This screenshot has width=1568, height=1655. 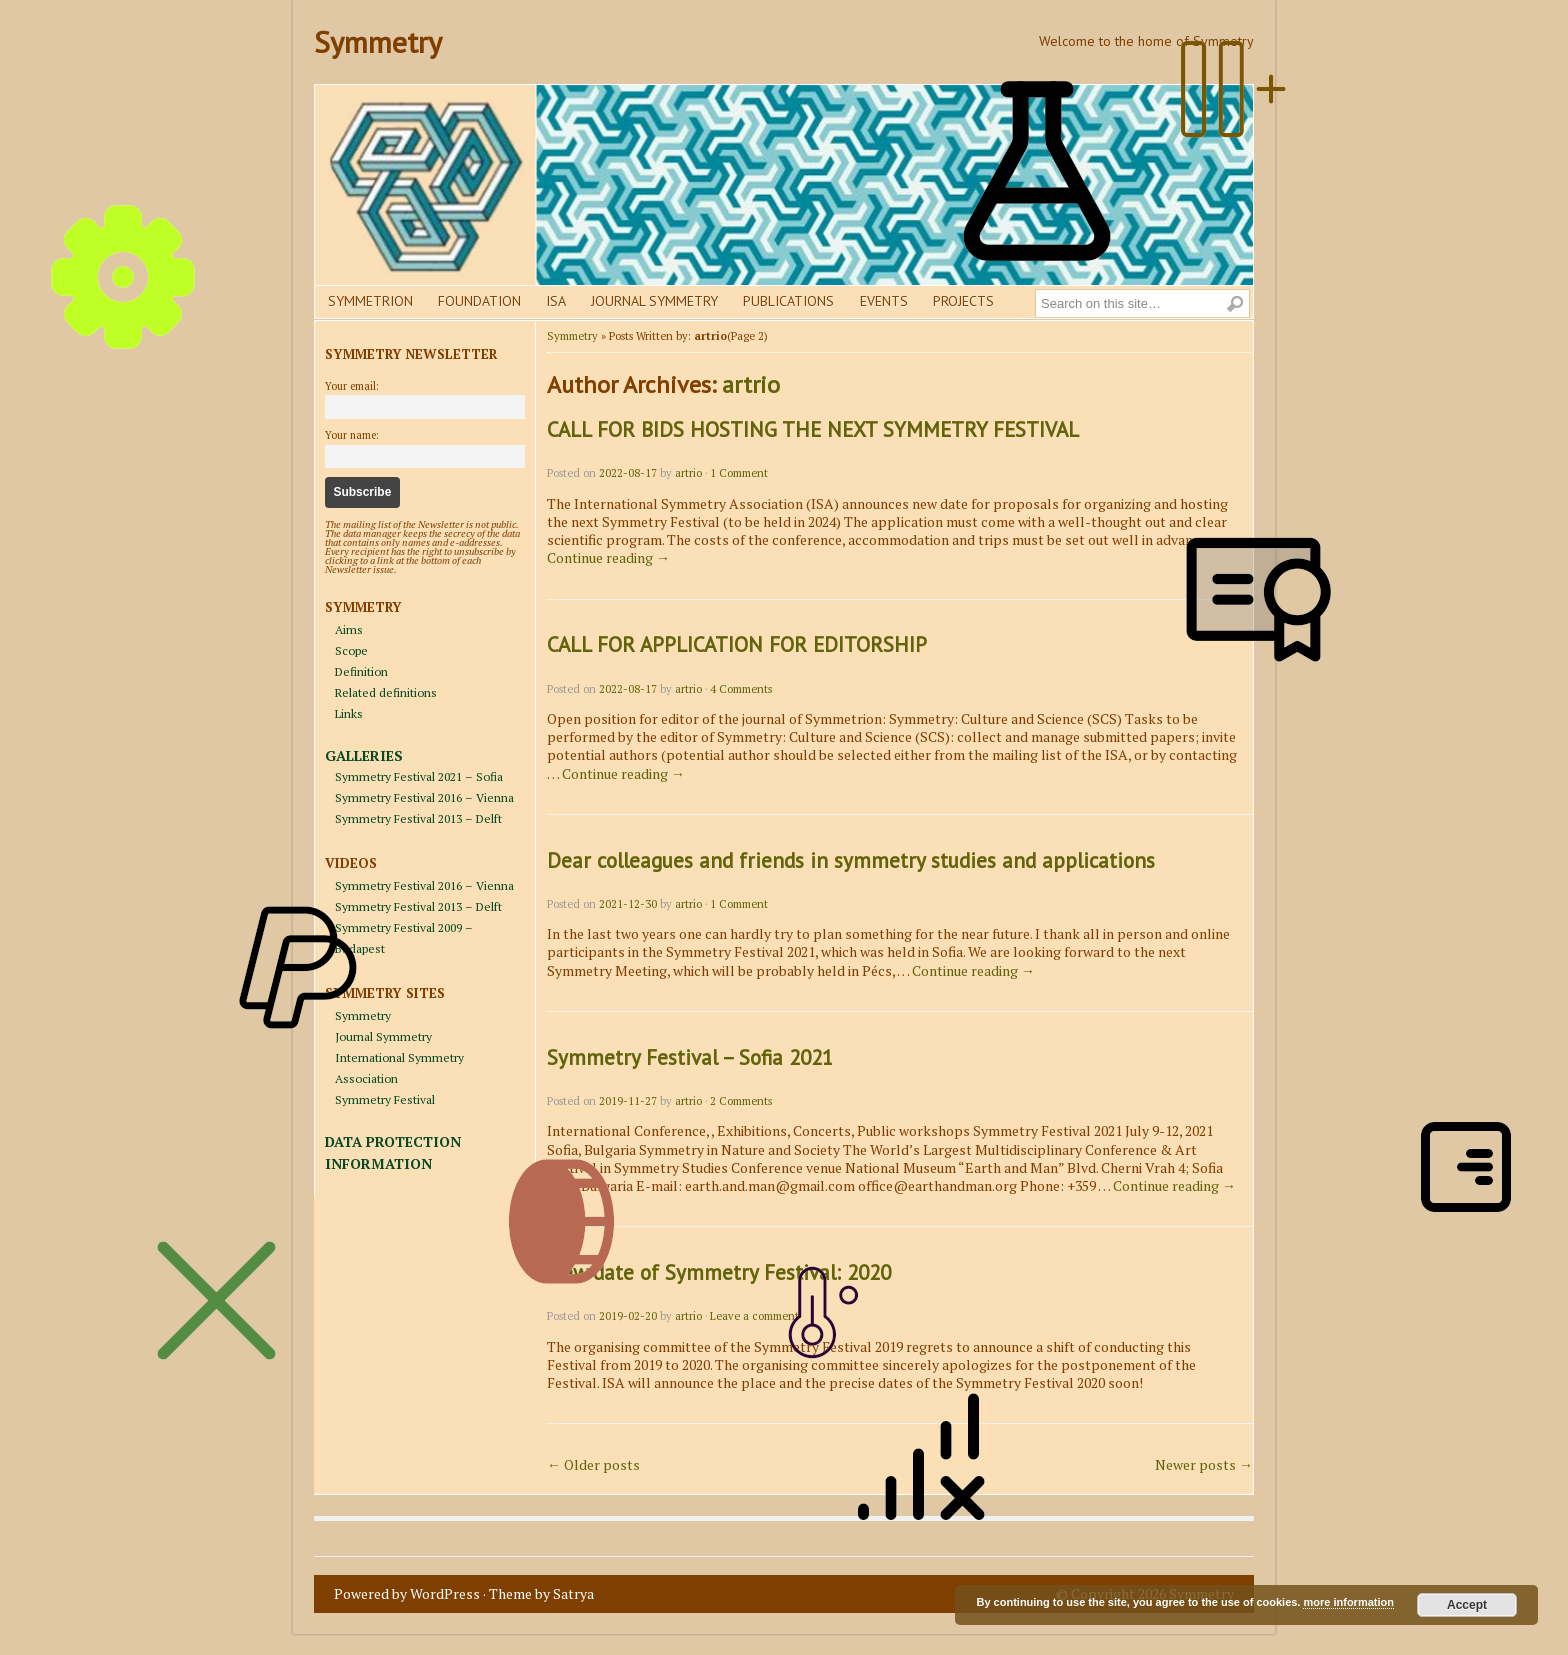 What do you see at coordinates (924, 1465) in the screenshot?
I see `no cellular signal available` at bounding box center [924, 1465].